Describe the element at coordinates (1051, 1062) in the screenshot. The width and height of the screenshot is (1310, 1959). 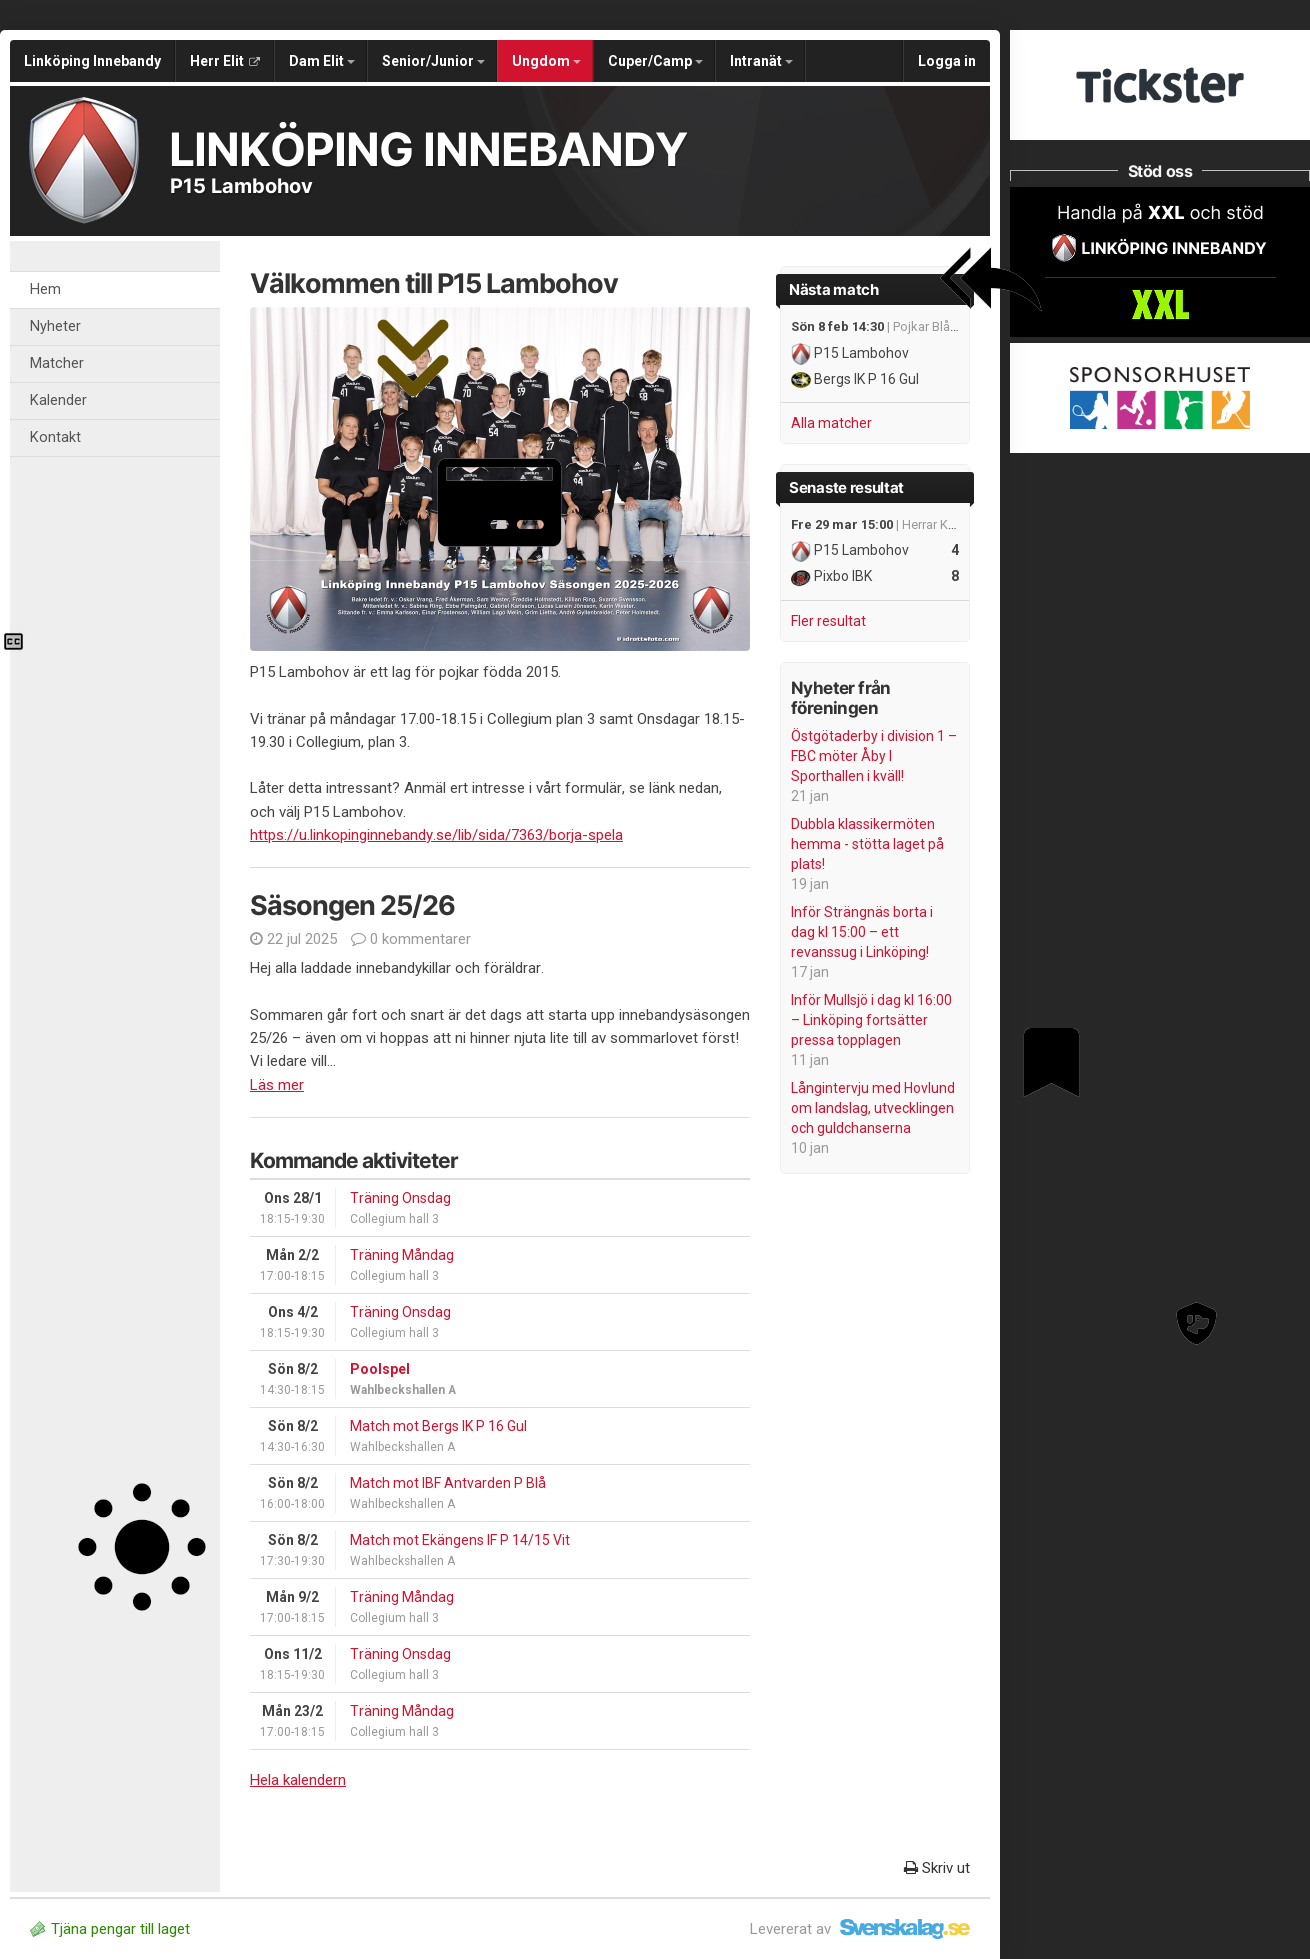
I see `save this item to your bookmarks` at that location.